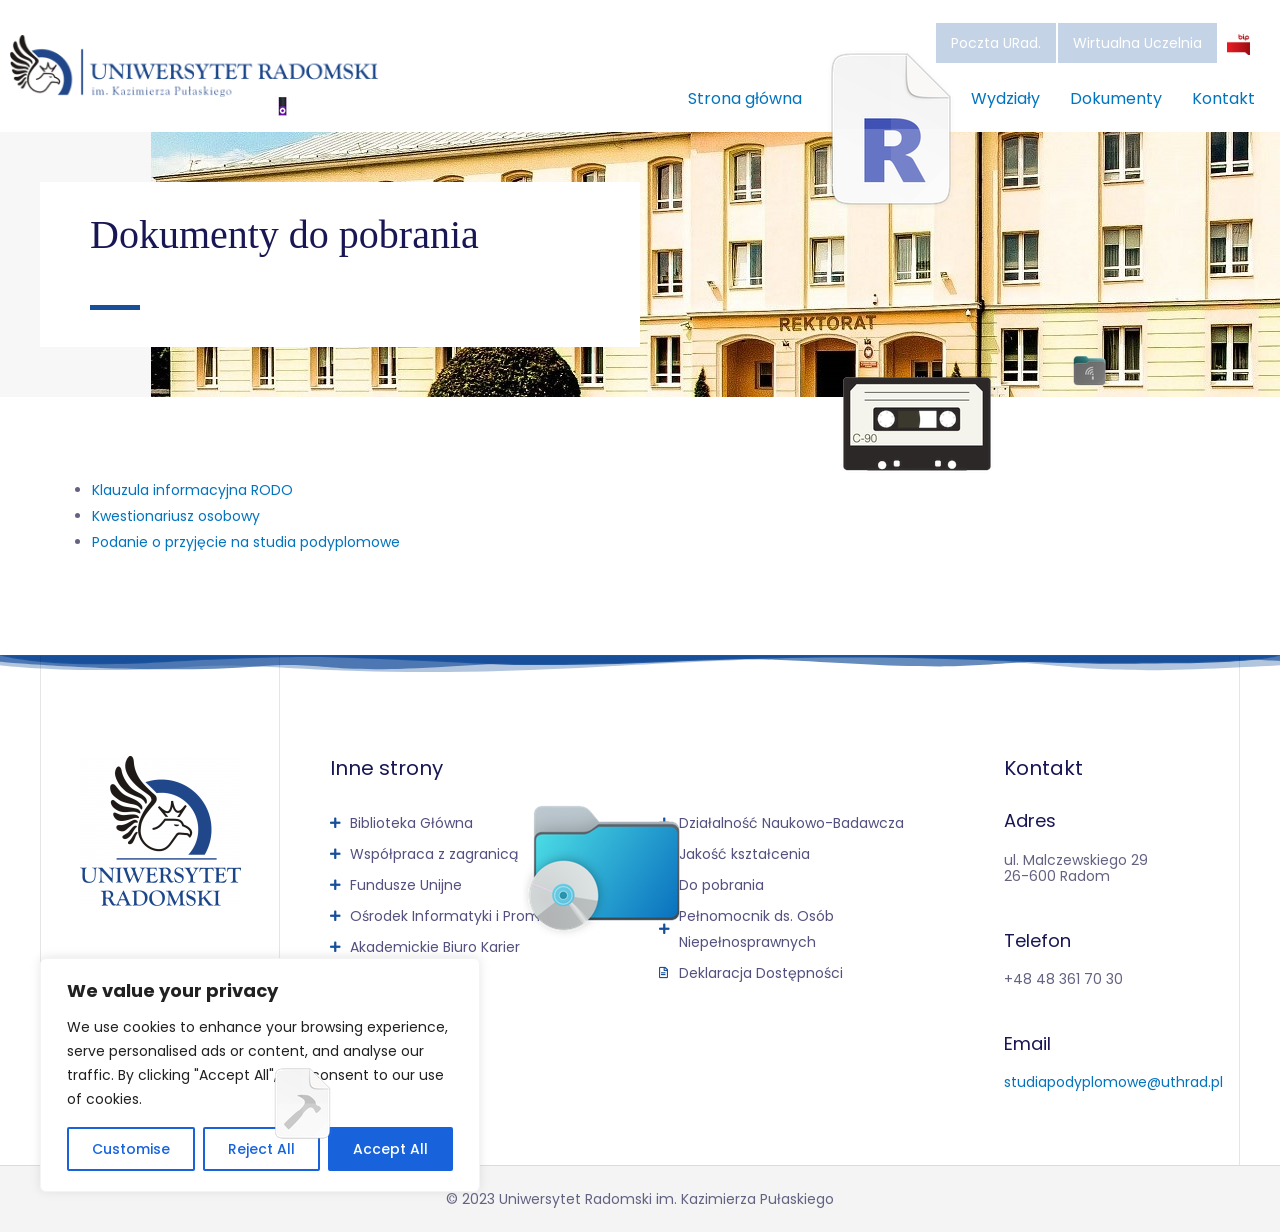 The height and width of the screenshot is (1232, 1280). I want to click on folder containing program installation files, so click(606, 867).